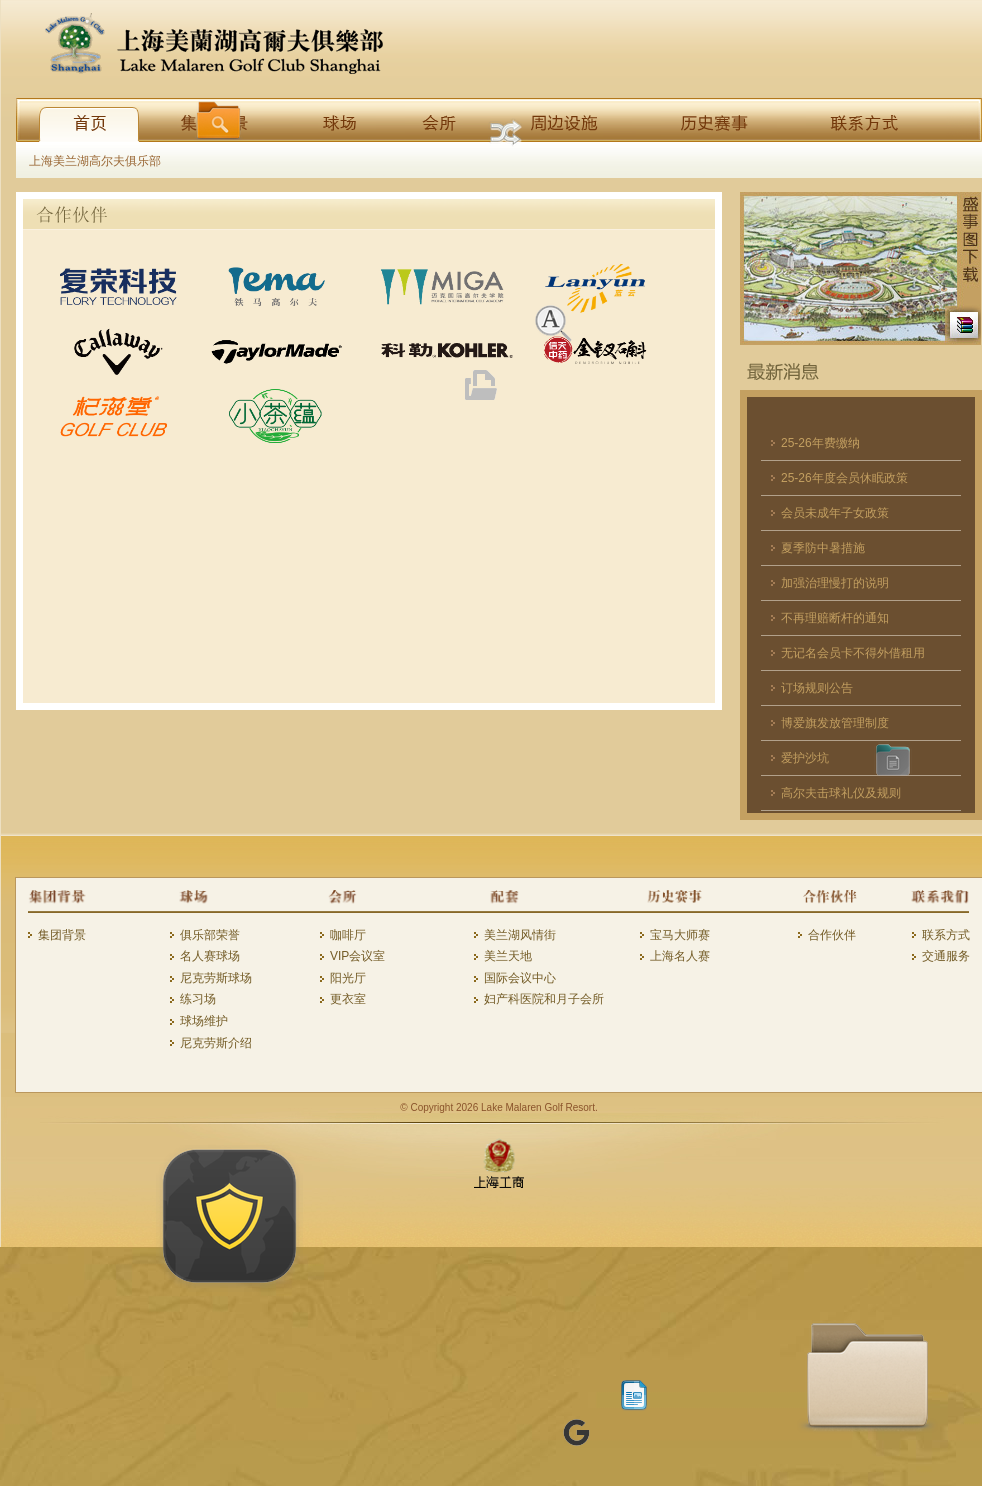  I want to click on access saved search queries, so click(218, 122).